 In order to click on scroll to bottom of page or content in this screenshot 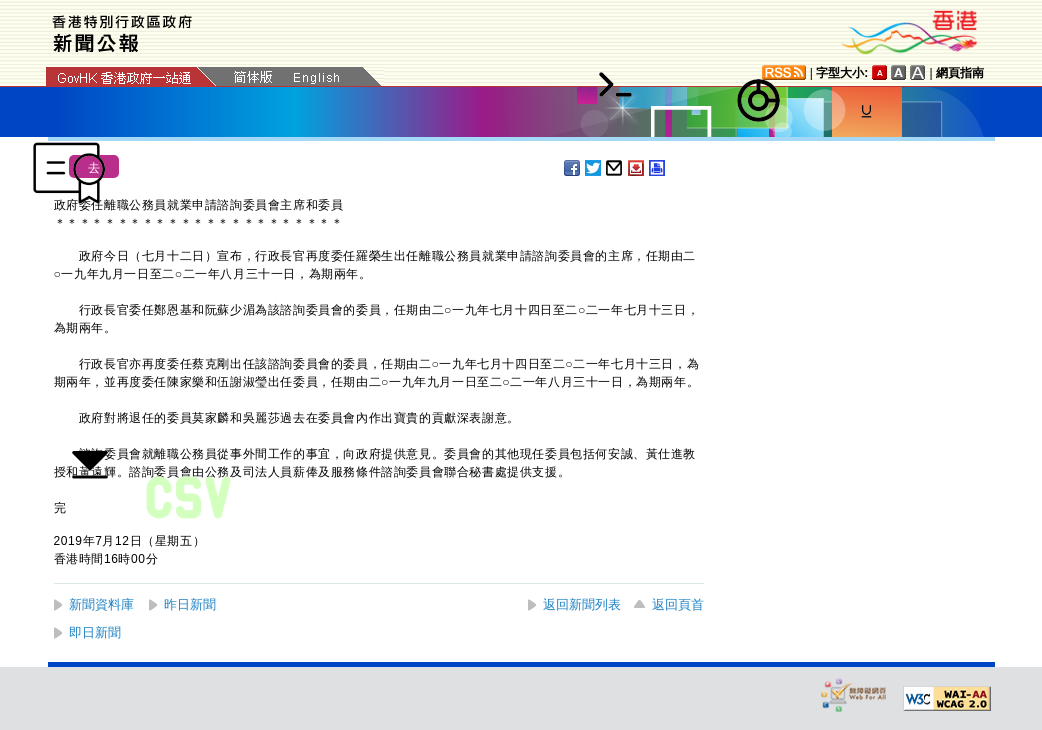, I will do `click(90, 464)`.